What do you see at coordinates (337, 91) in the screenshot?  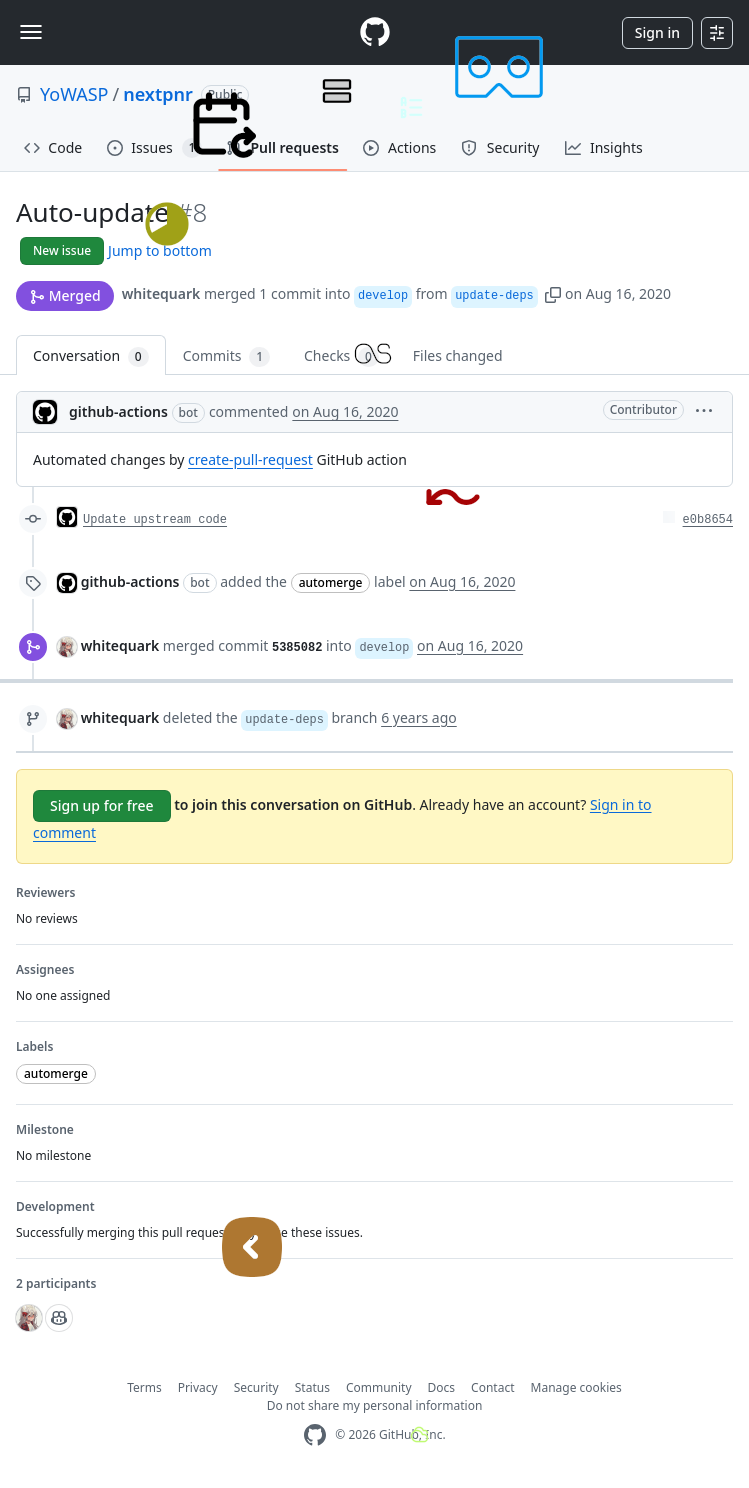 I see `switch to row layout view` at bounding box center [337, 91].